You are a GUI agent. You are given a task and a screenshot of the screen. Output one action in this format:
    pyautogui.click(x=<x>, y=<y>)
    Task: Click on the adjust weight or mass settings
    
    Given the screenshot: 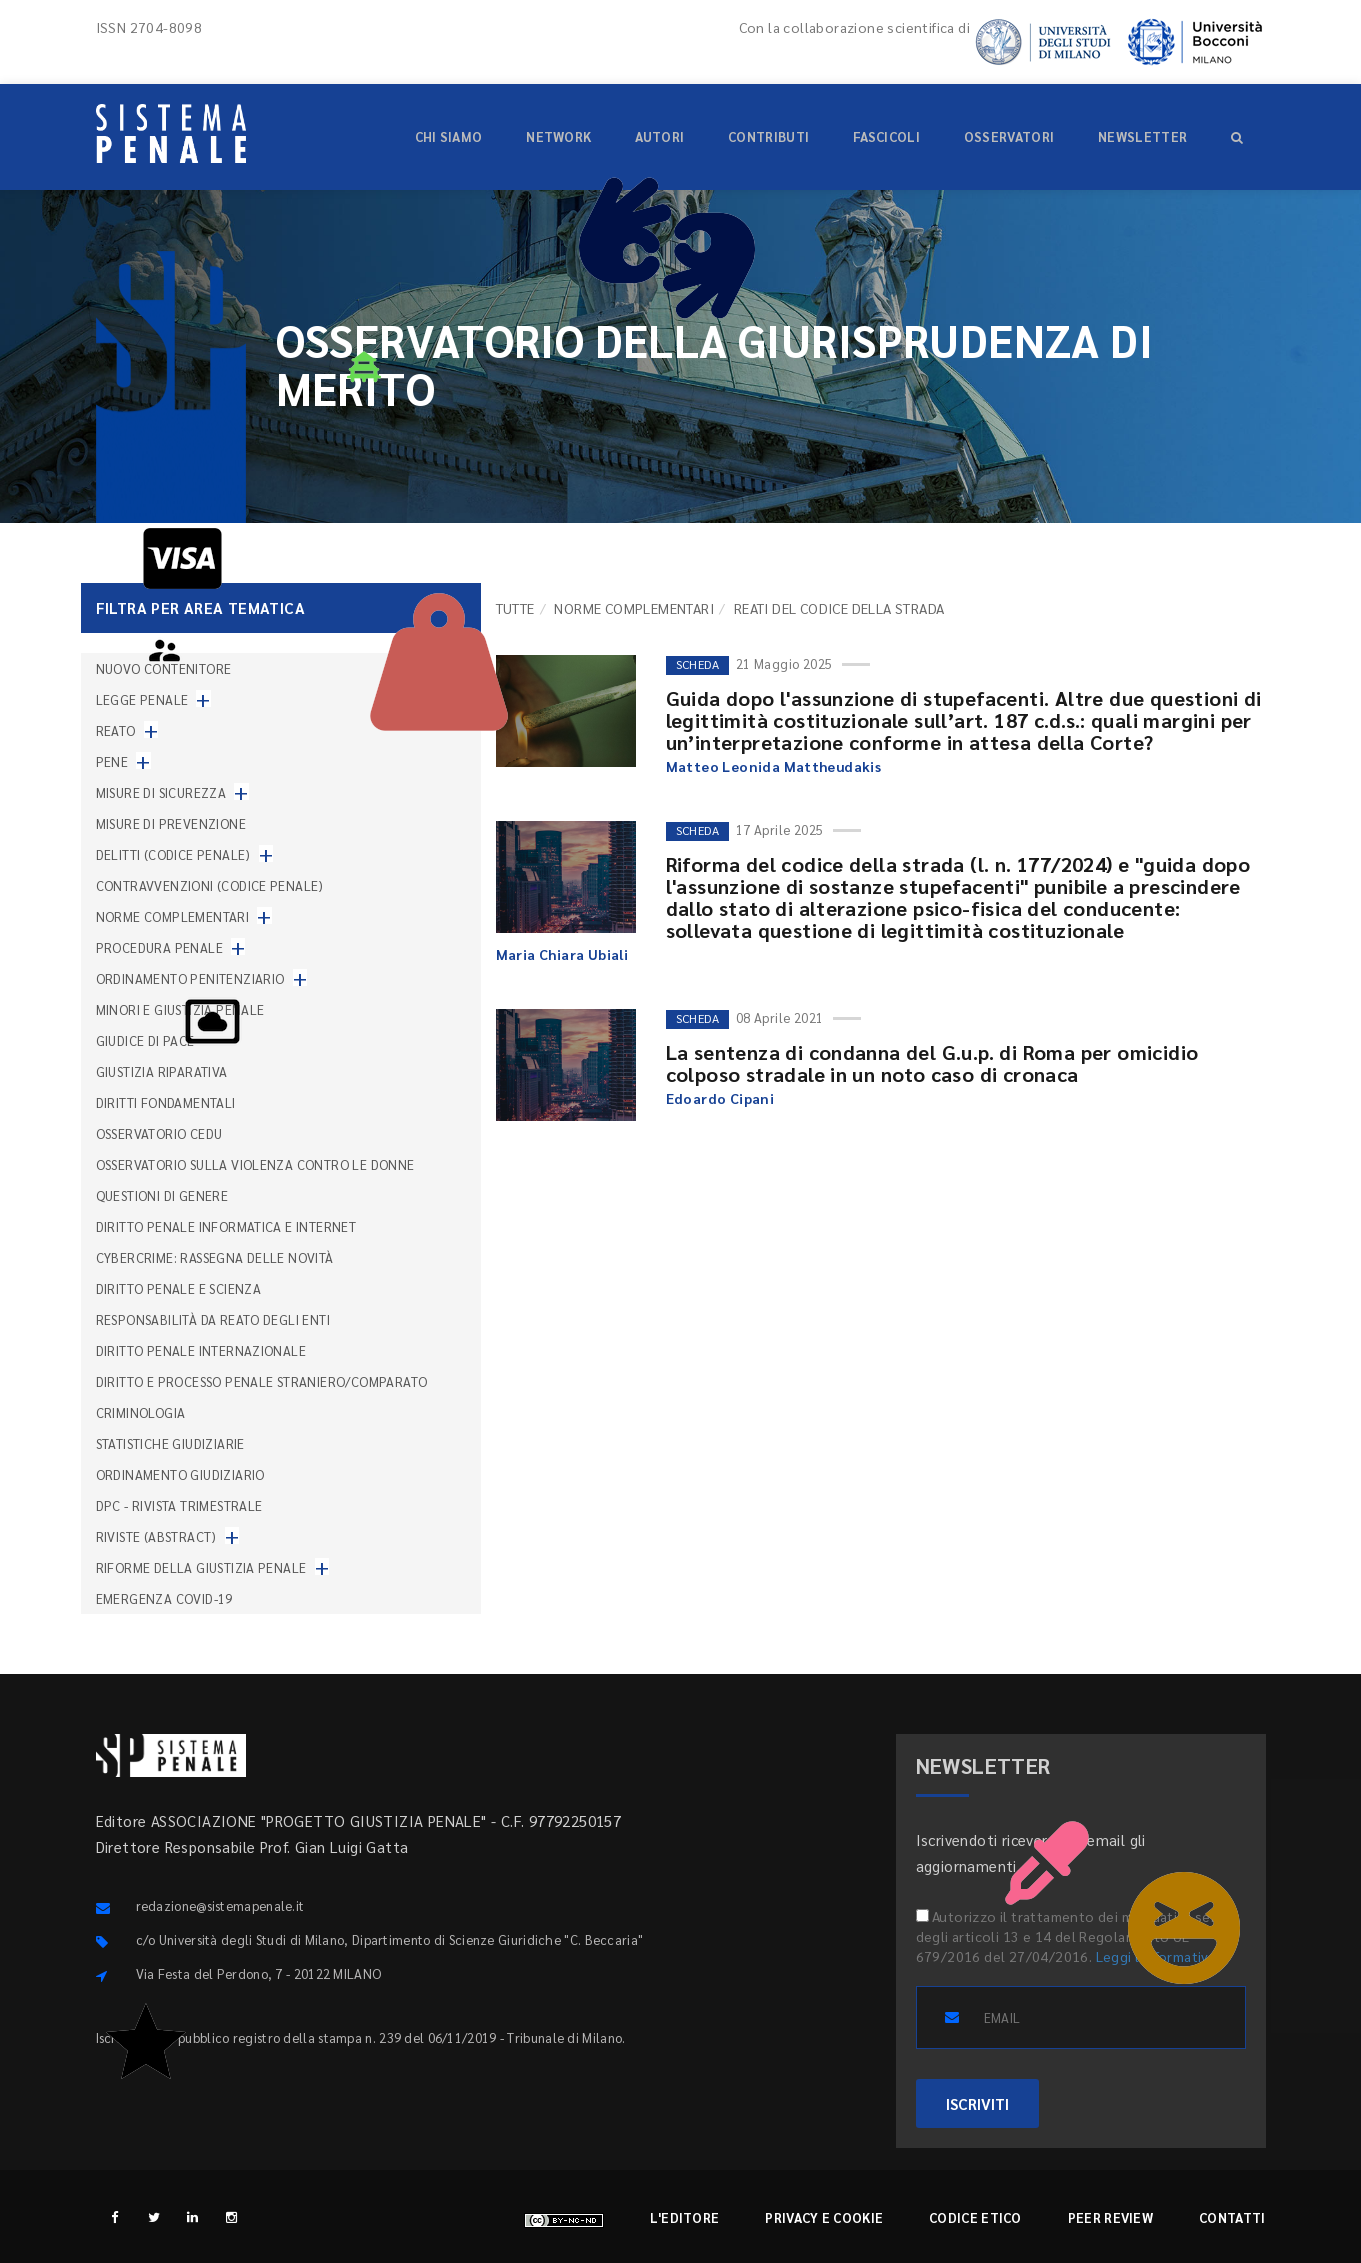 What is the action you would take?
    pyautogui.click(x=439, y=662)
    